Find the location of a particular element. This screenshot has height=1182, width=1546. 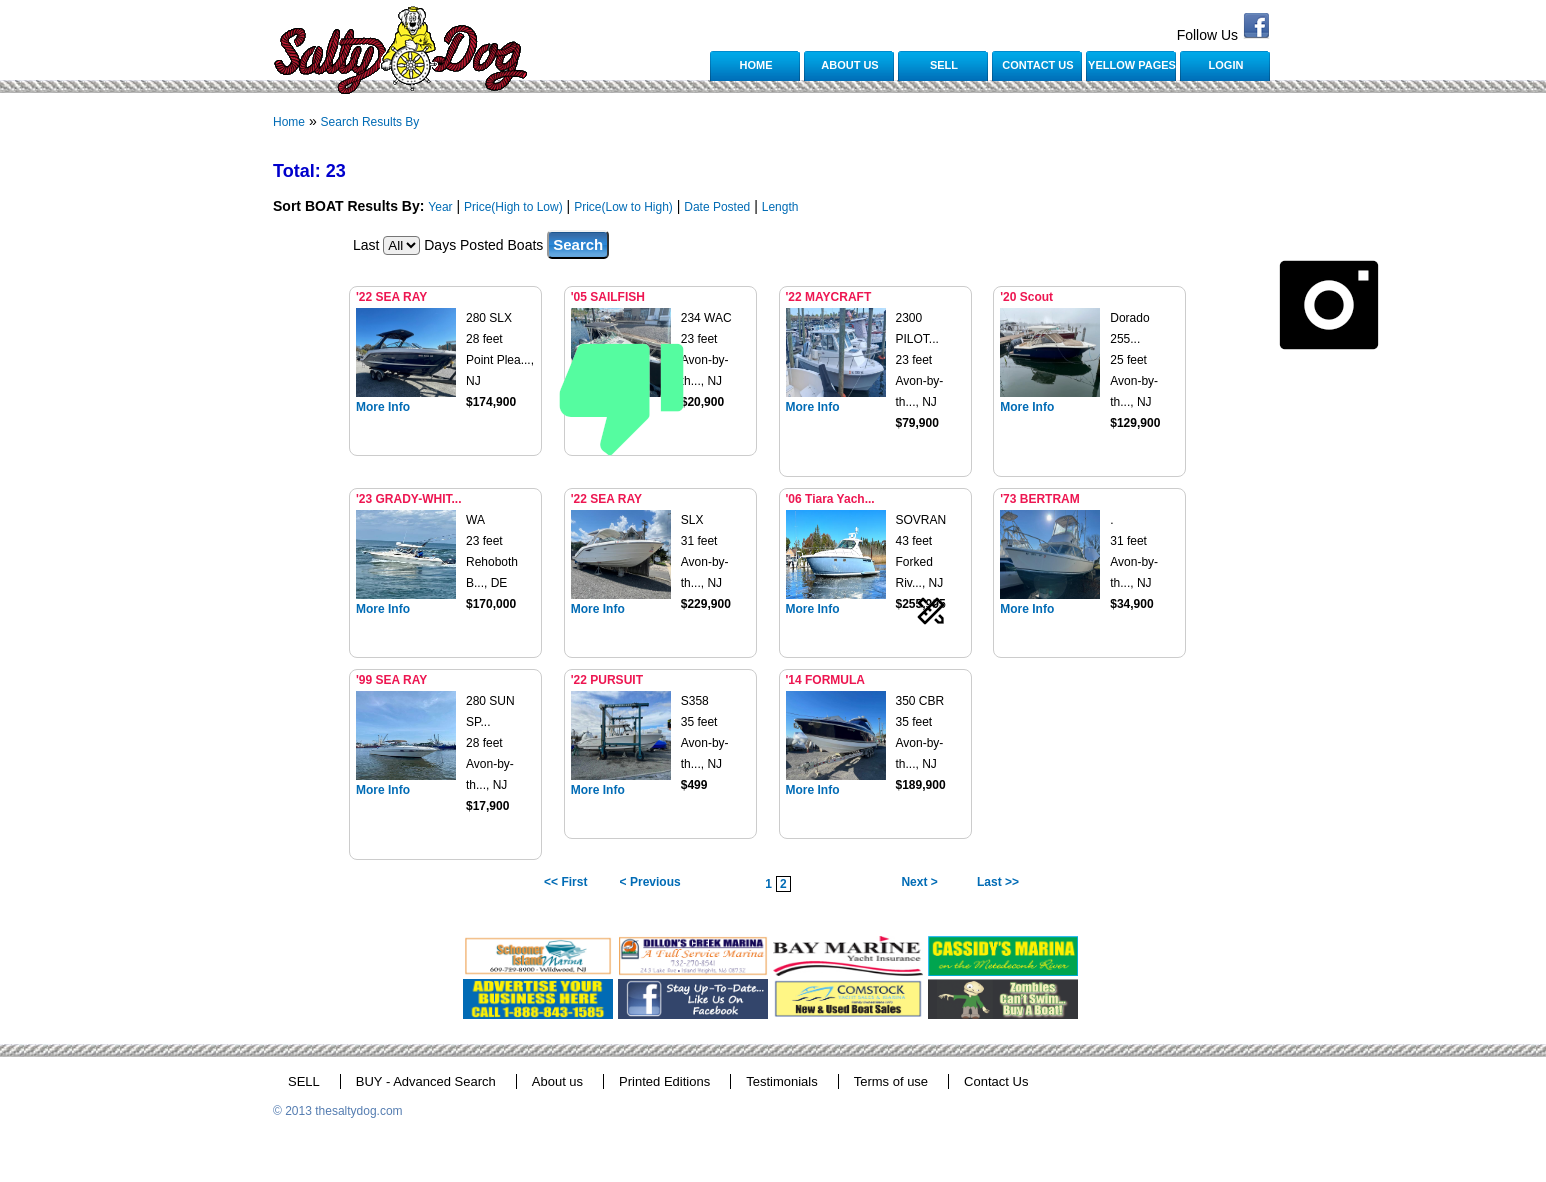

dislike or downvote content is located at coordinates (621, 394).